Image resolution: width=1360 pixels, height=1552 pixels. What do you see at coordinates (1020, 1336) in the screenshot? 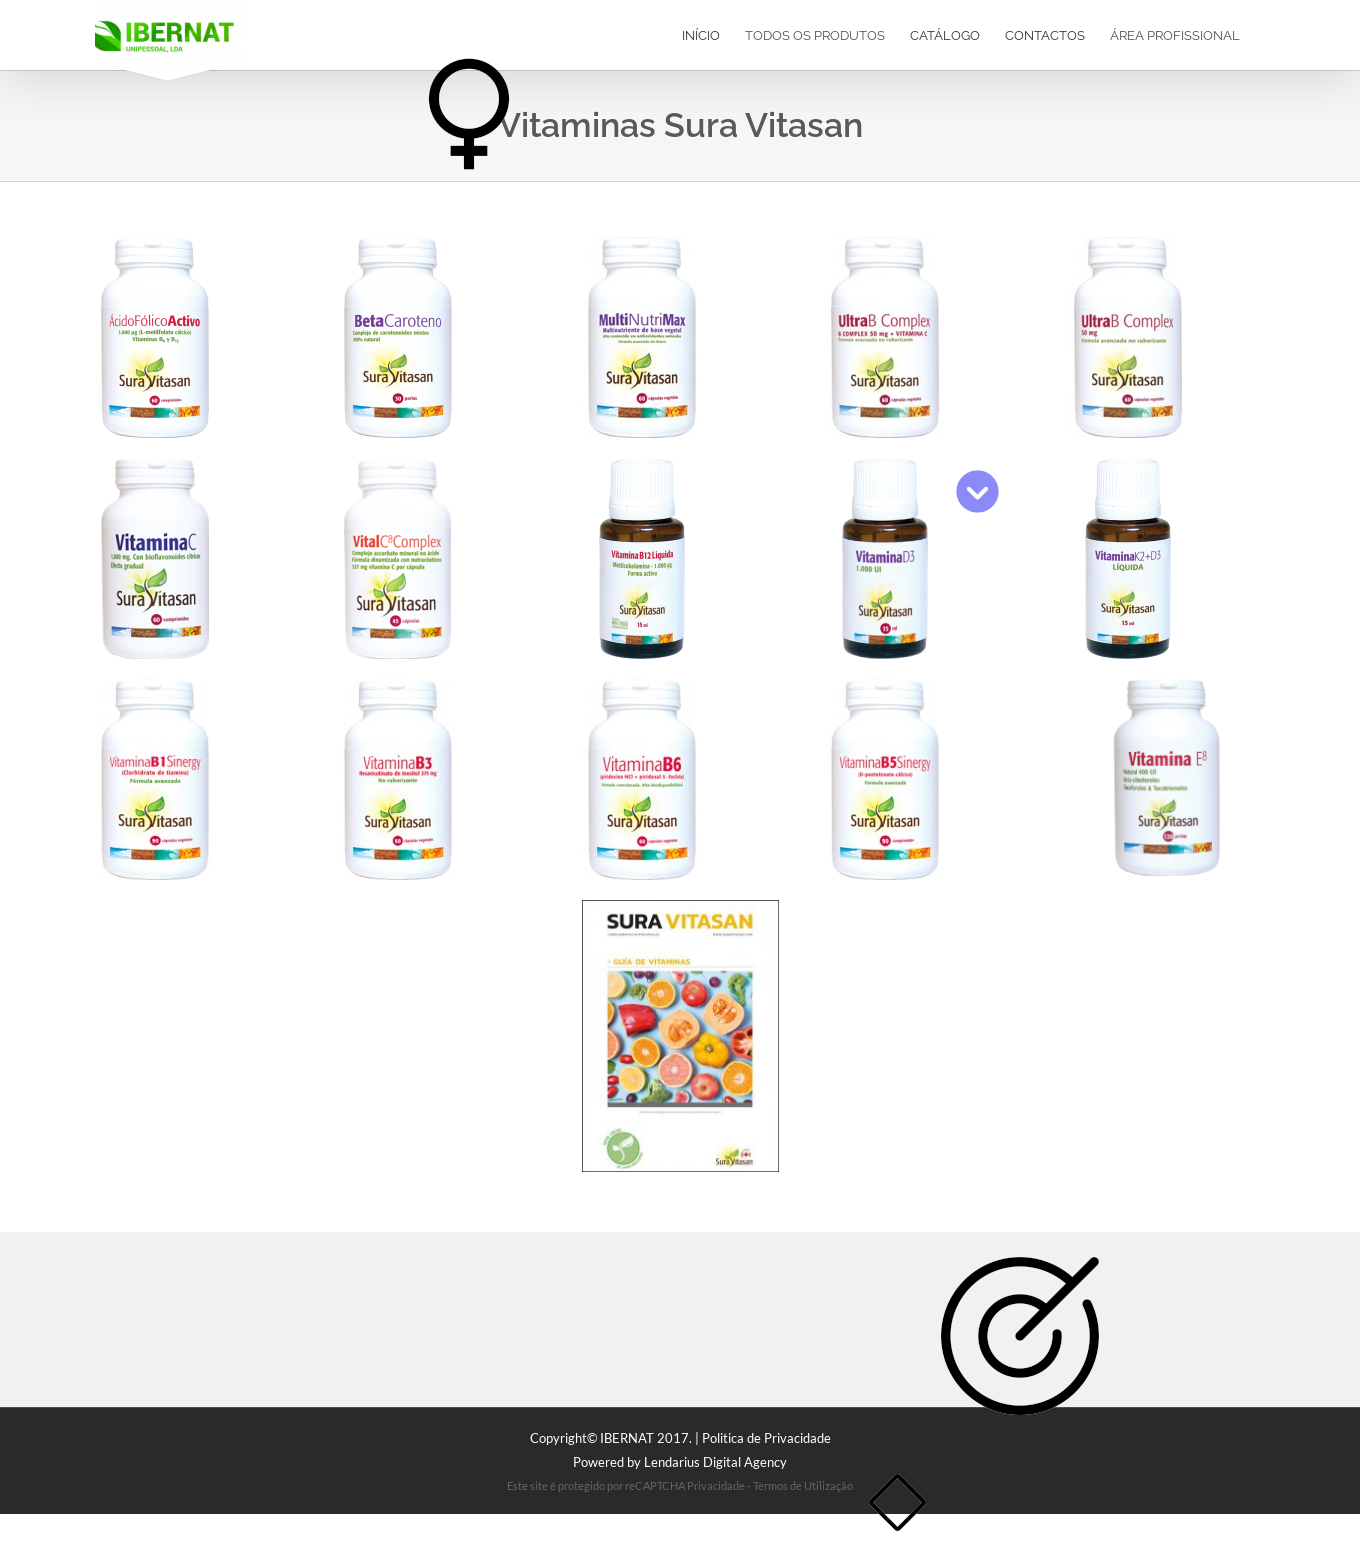
I see `set a goal or target` at bounding box center [1020, 1336].